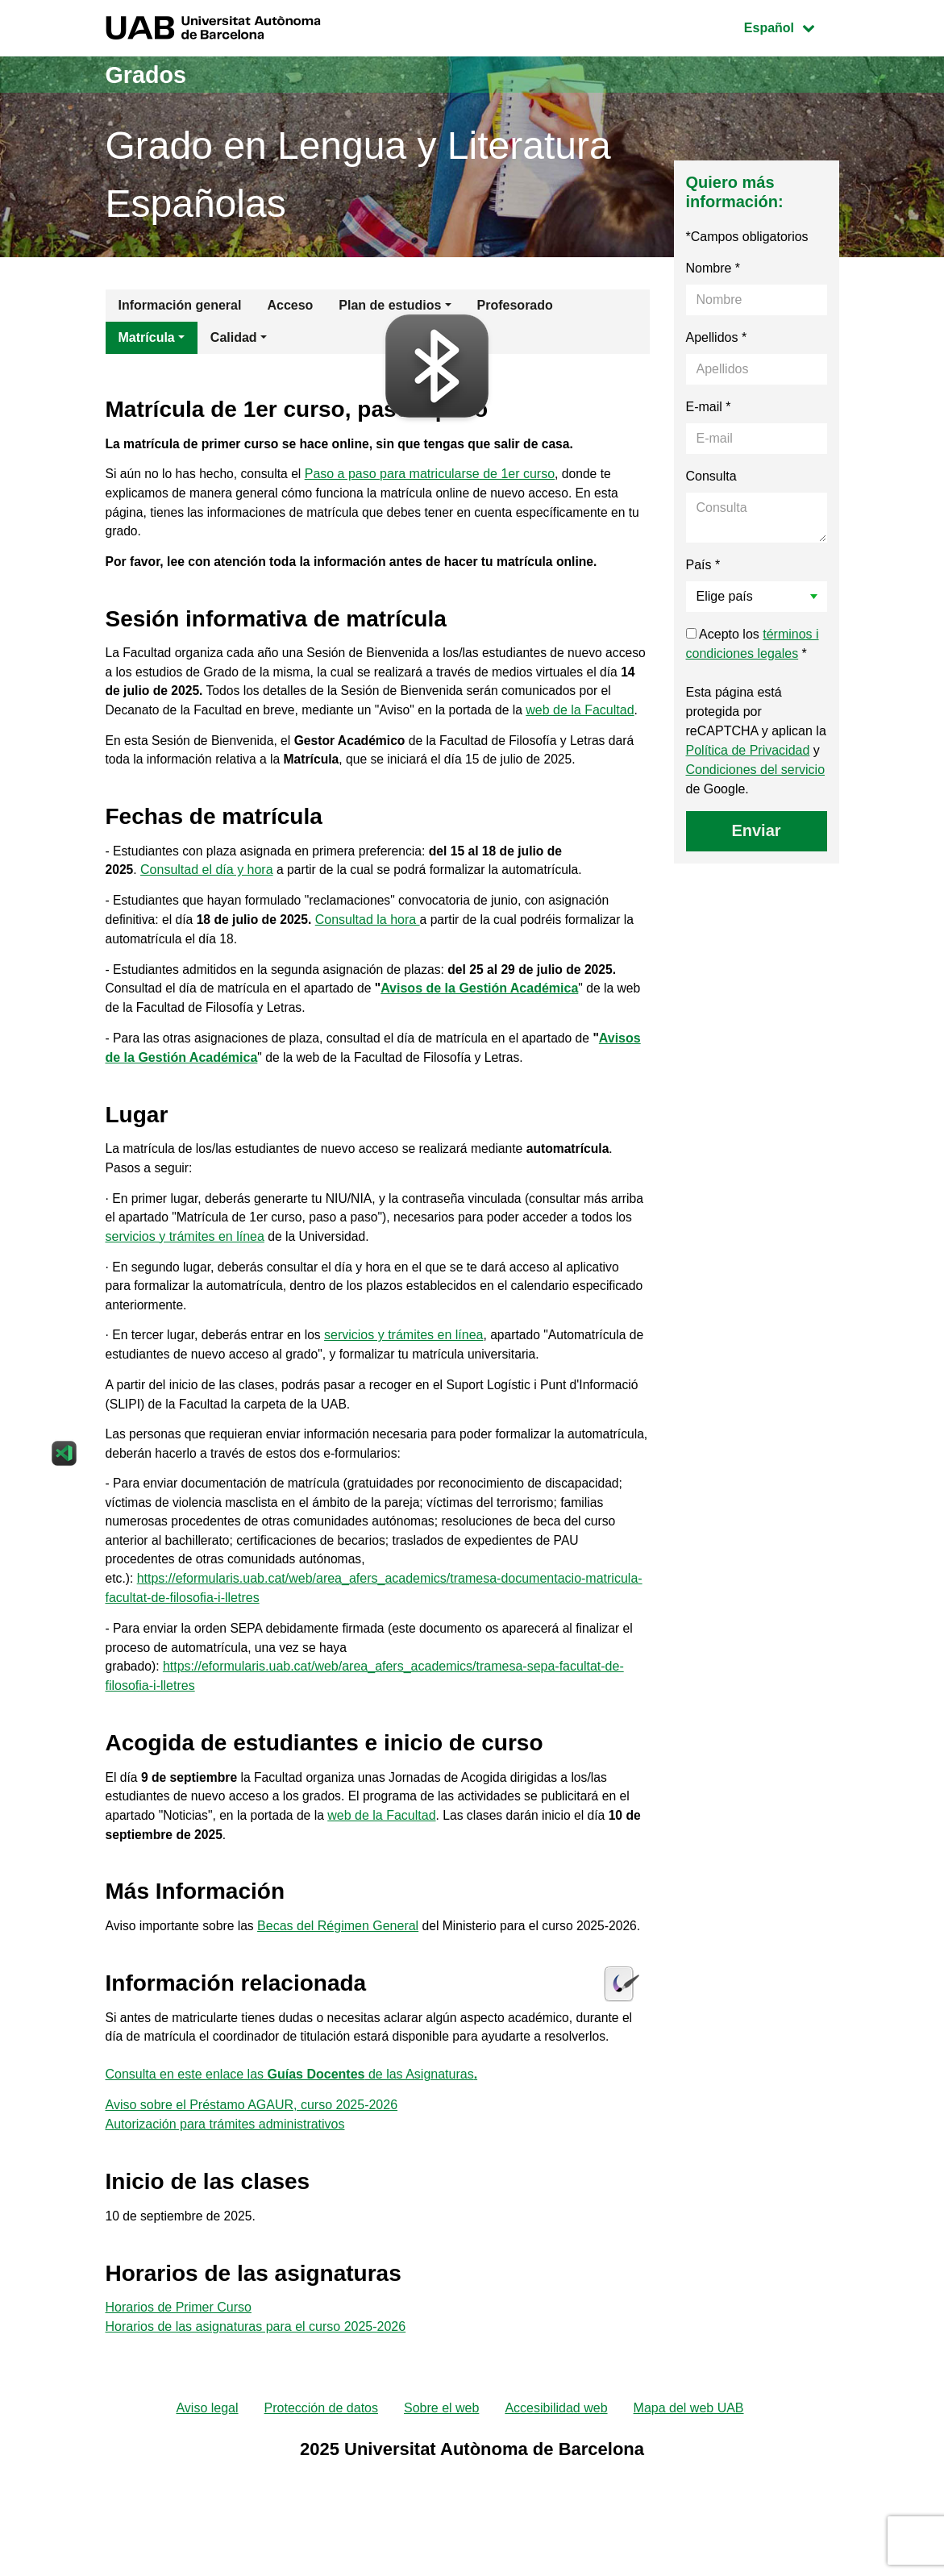 The image size is (944, 2576). What do you see at coordinates (437, 366) in the screenshot?
I see `bluetooth is currently disabled or inactive` at bounding box center [437, 366].